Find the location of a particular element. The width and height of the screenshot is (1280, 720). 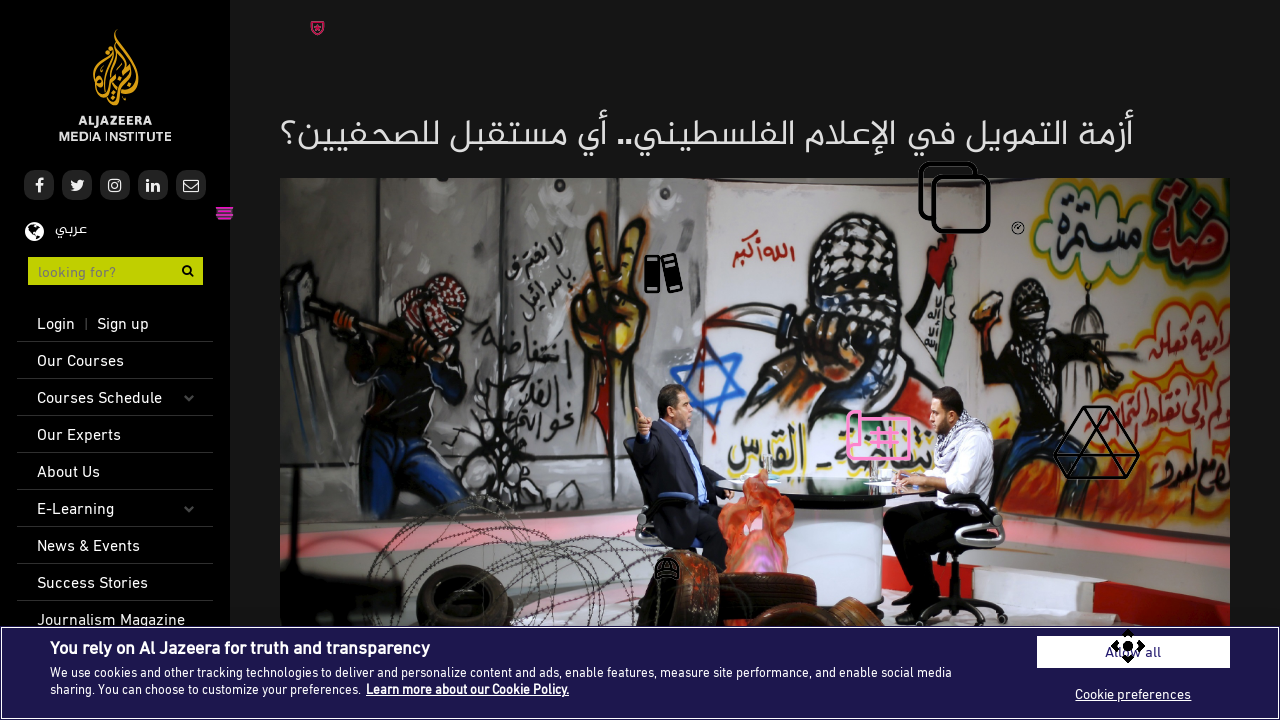

access google drive files and storage is located at coordinates (1096, 445).